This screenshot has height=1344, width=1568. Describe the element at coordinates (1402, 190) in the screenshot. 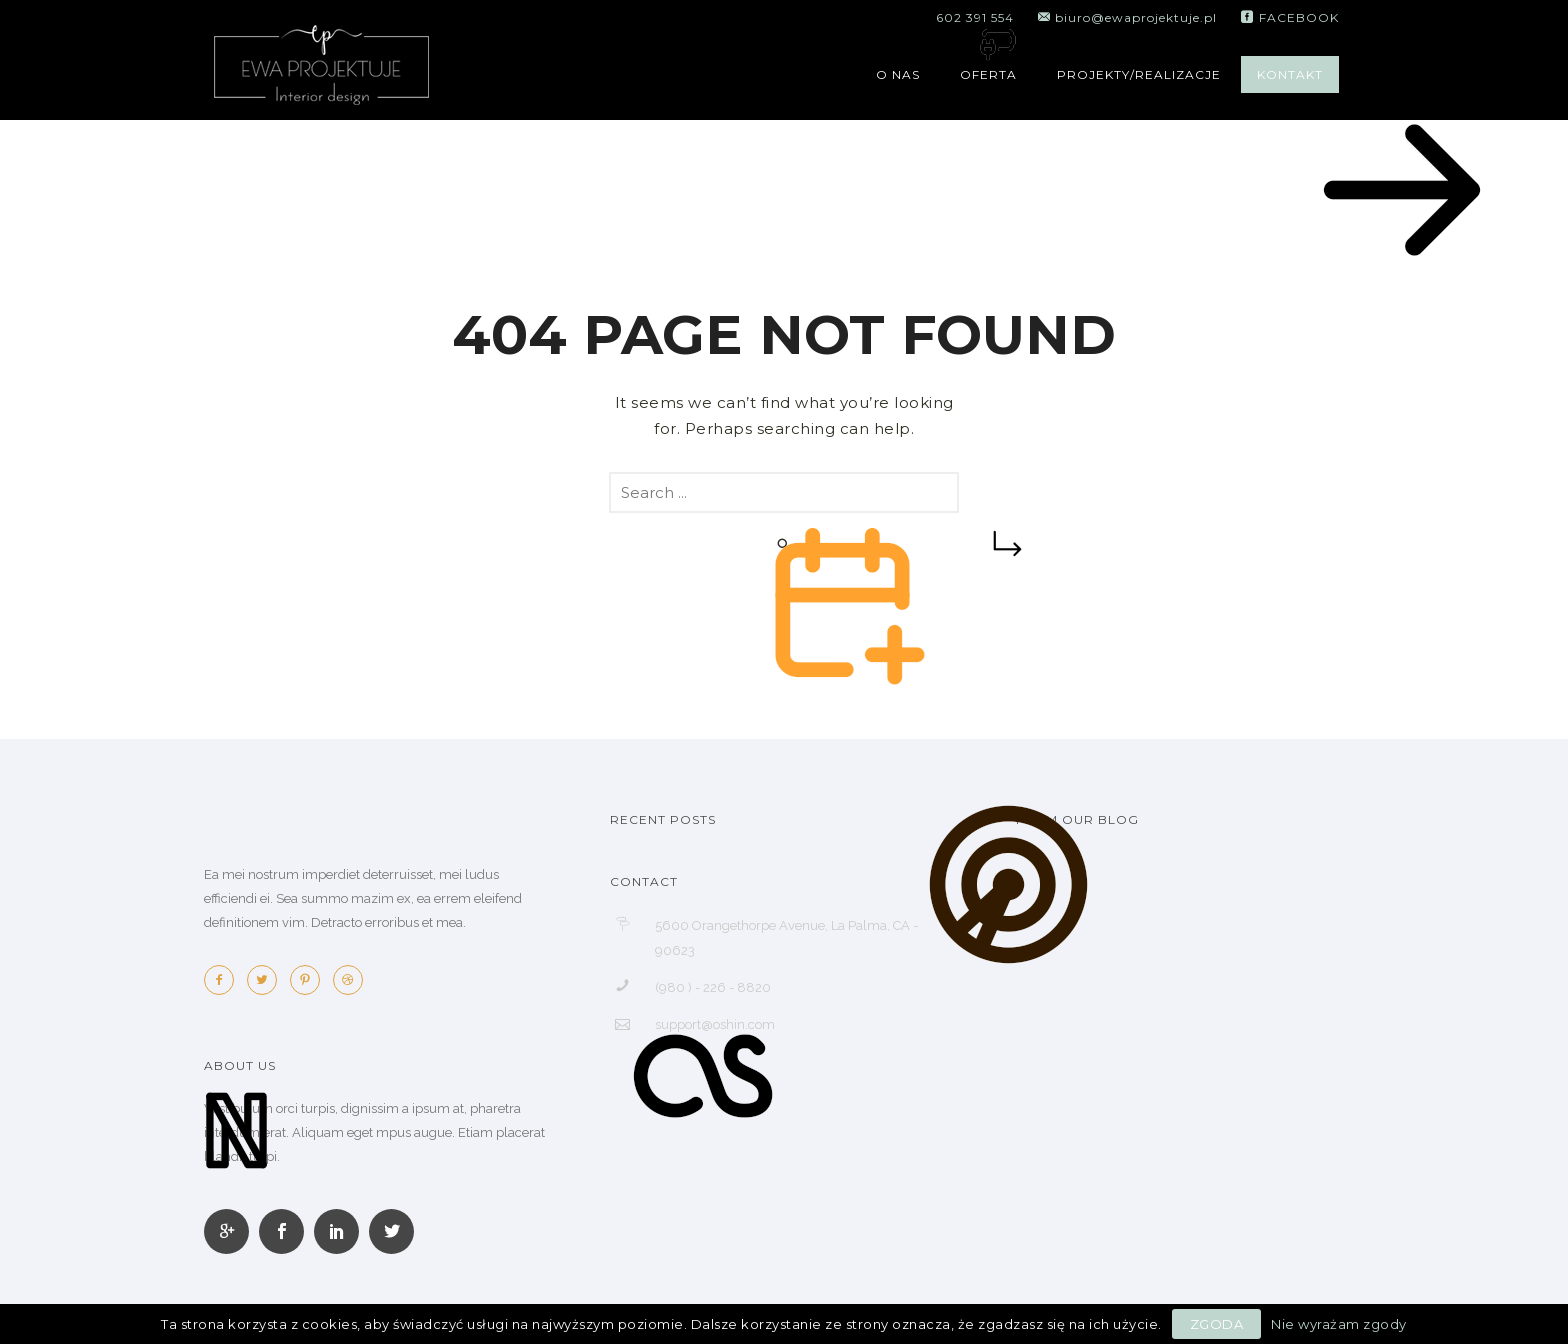

I see `proceed to the next step` at that location.